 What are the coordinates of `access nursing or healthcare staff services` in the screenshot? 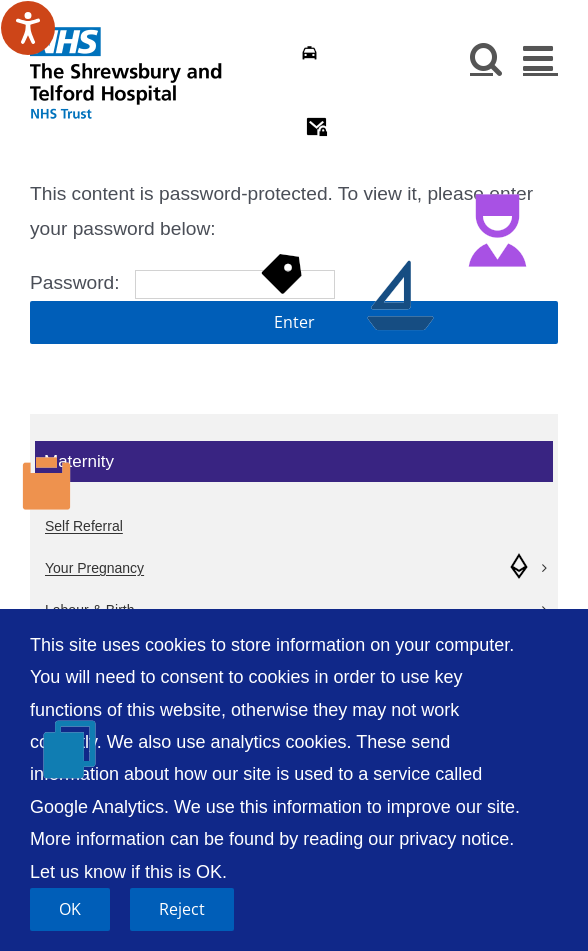 It's located at (497, 230).